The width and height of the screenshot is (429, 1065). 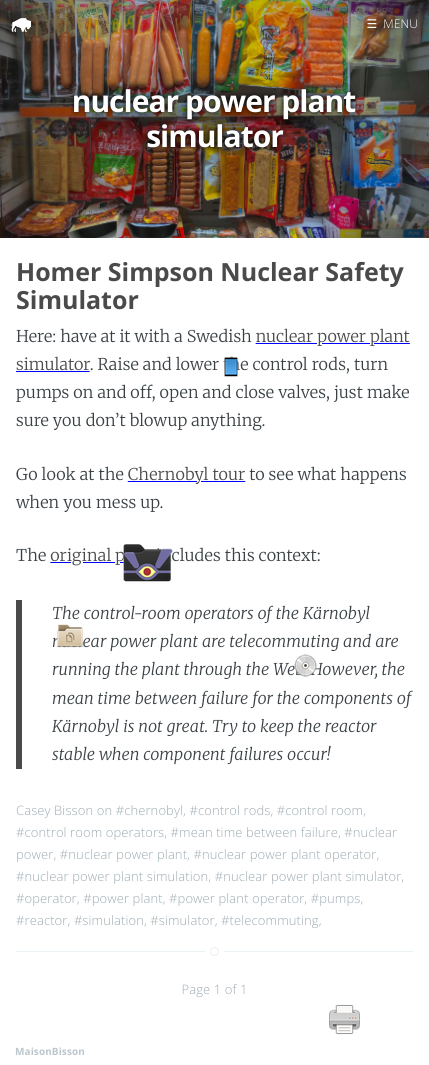 What do you see at coordinates (147, 564) in the screenshot?
I see `open folder containing Pokémon-style game files` at bounding box center [147, 564].